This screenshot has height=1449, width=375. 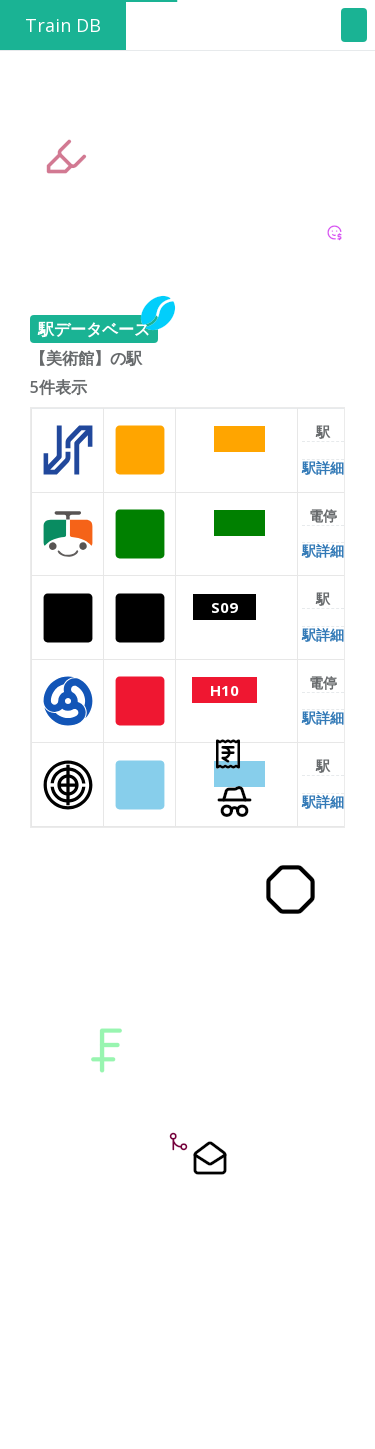 What do you see at coordinates (65, 156) in the screenshot?
I see `highlight or mark selected text` at bounding box center [65, 156].